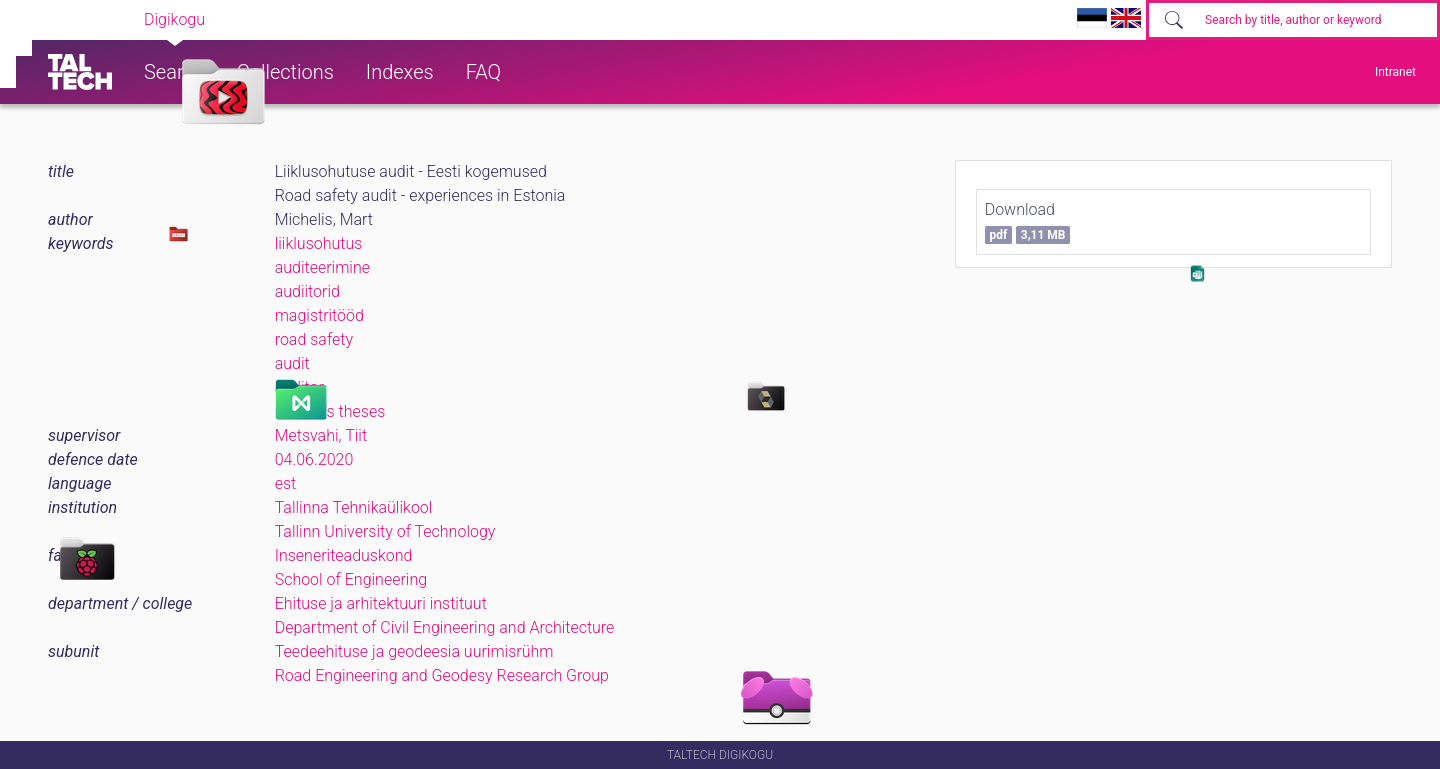 Image resolution: width=1440 pixels, height=769 pixels. I want to click on open wondershare edrawmind project folder, so click(301, 401).